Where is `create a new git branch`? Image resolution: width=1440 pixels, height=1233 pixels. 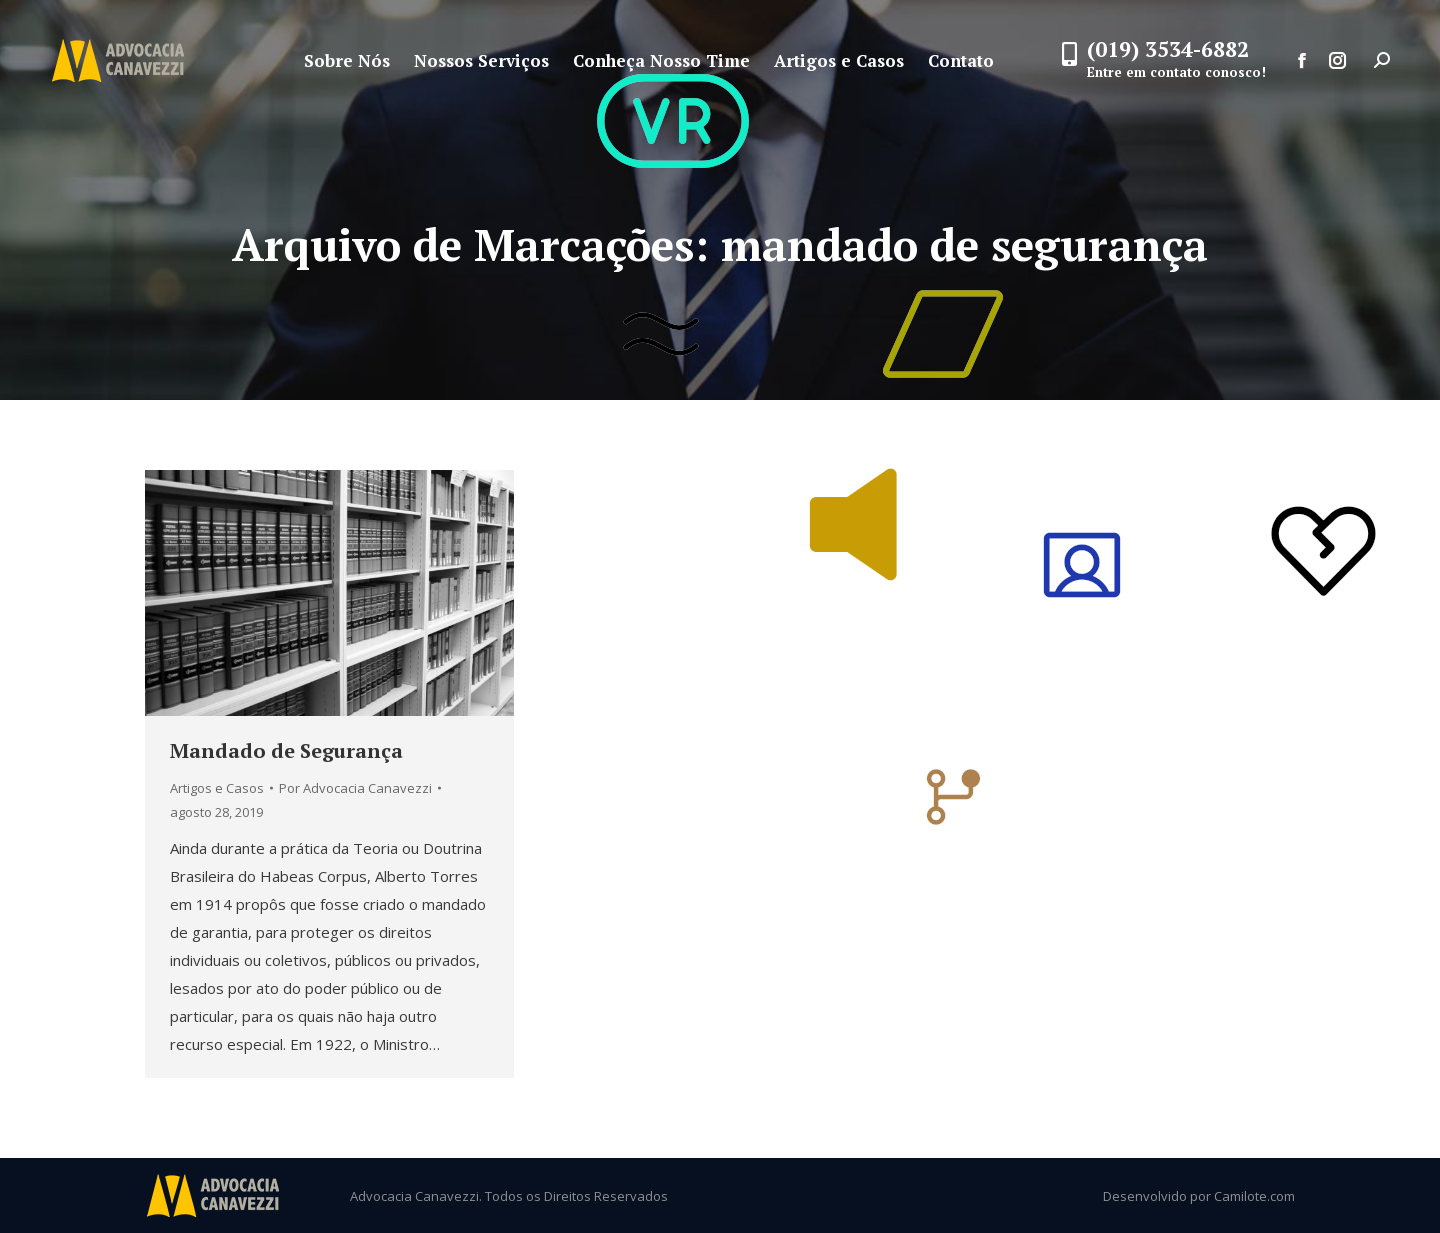
create a new git branch is located at coordinates (950, 797).